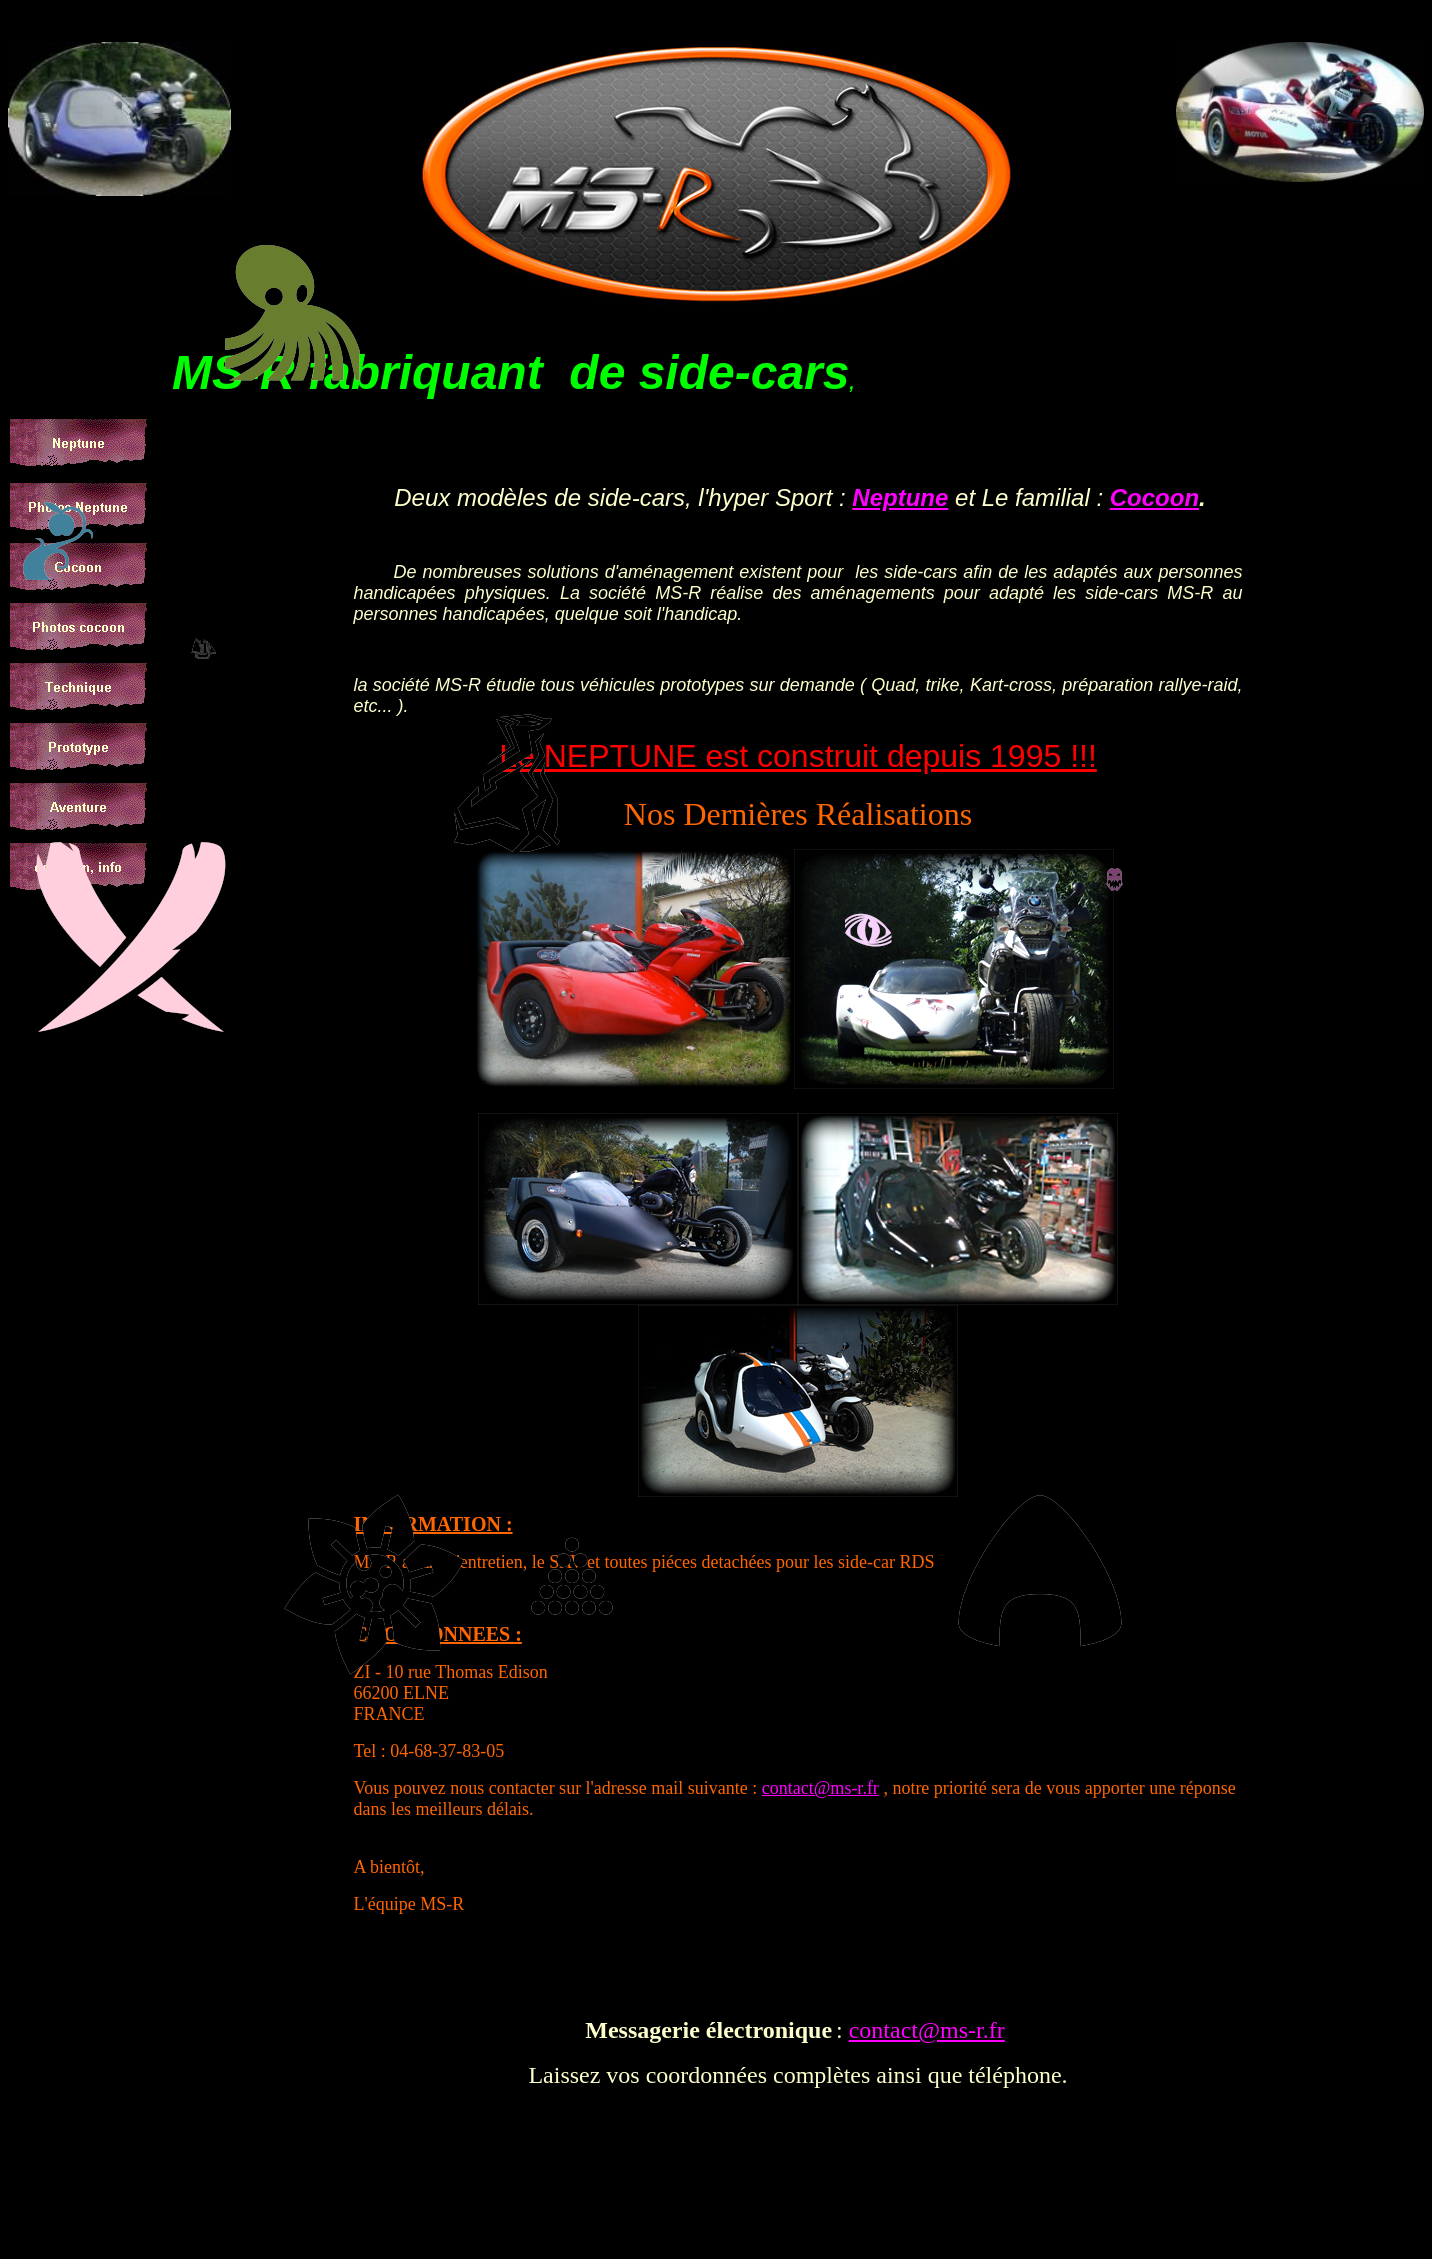  What do you see at coordinates (507, 783) in the screenshot?
I see `indicates item has been discarded or trashed` at bounding box center [507, 783].